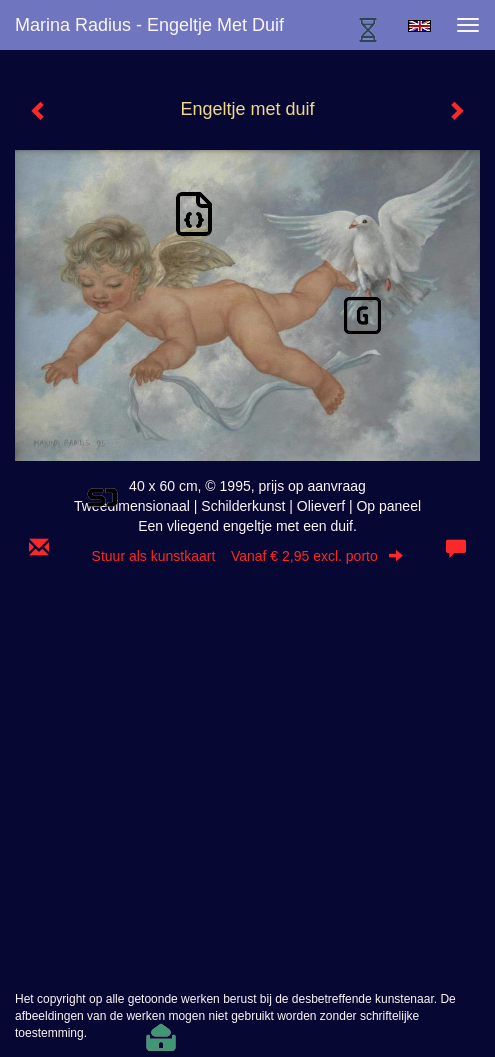 Image resolution: width=495 pixels, height=1057 pixels. Describe the element at coordinates (161, 1038) in the screenshot. I see `find nearby mosques` at that location.